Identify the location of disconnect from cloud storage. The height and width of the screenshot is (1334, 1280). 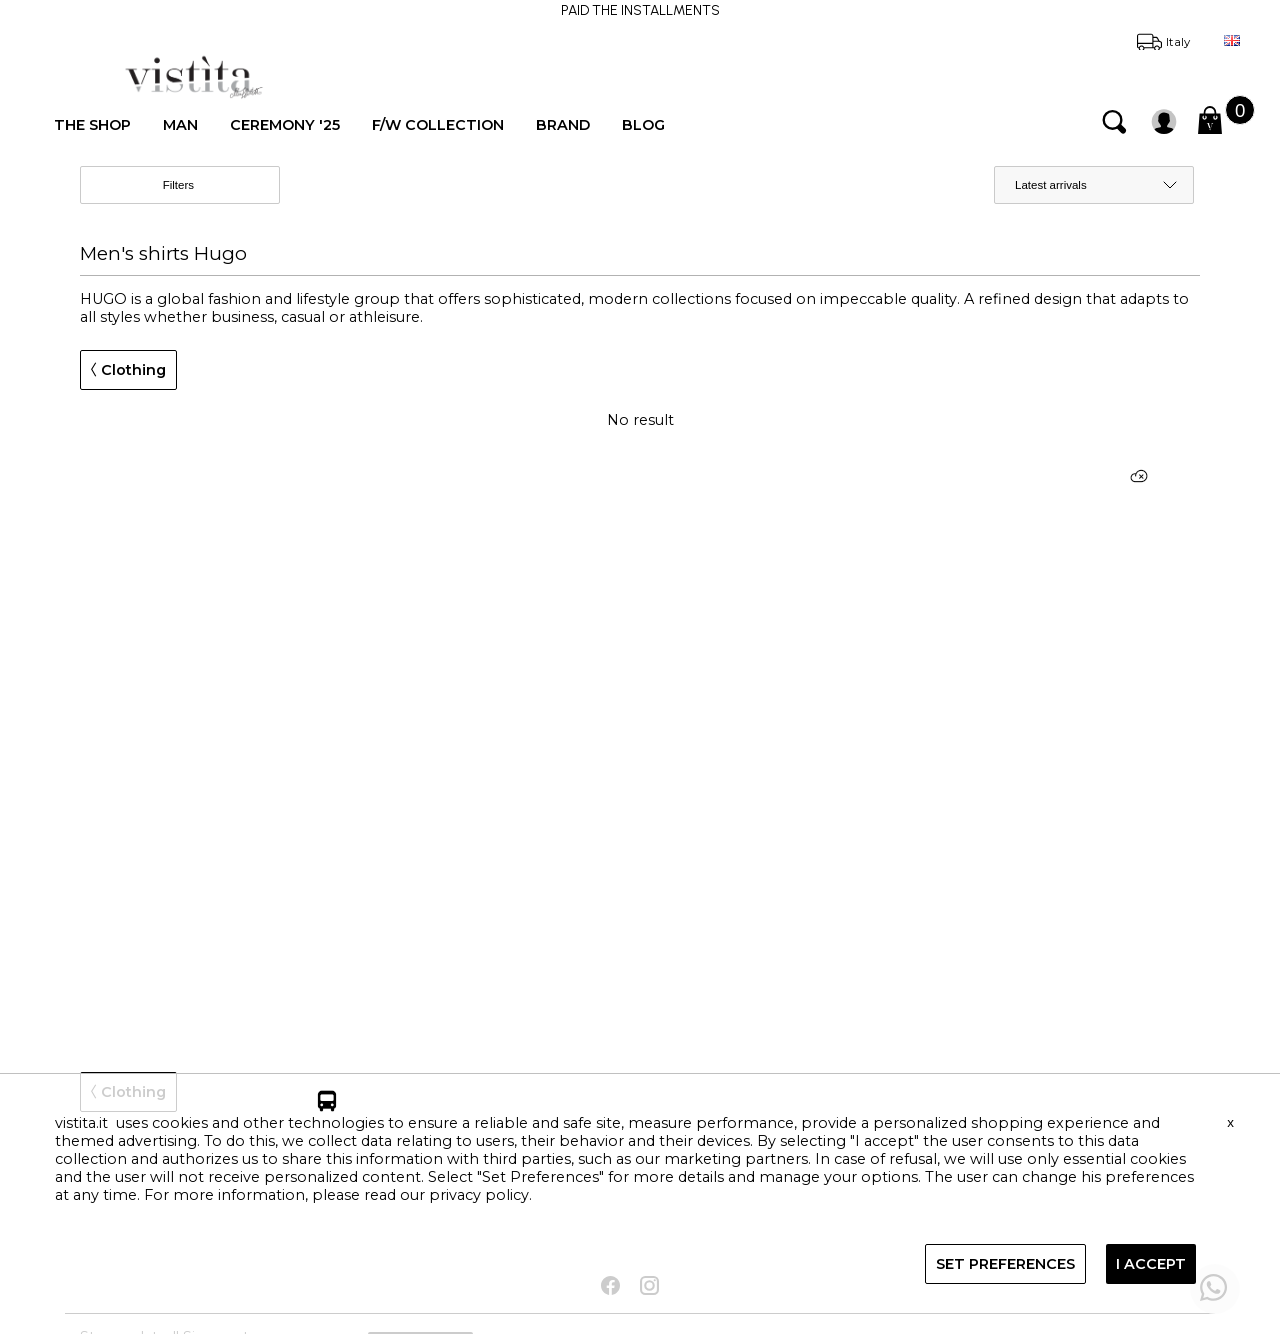
(1139, 476).